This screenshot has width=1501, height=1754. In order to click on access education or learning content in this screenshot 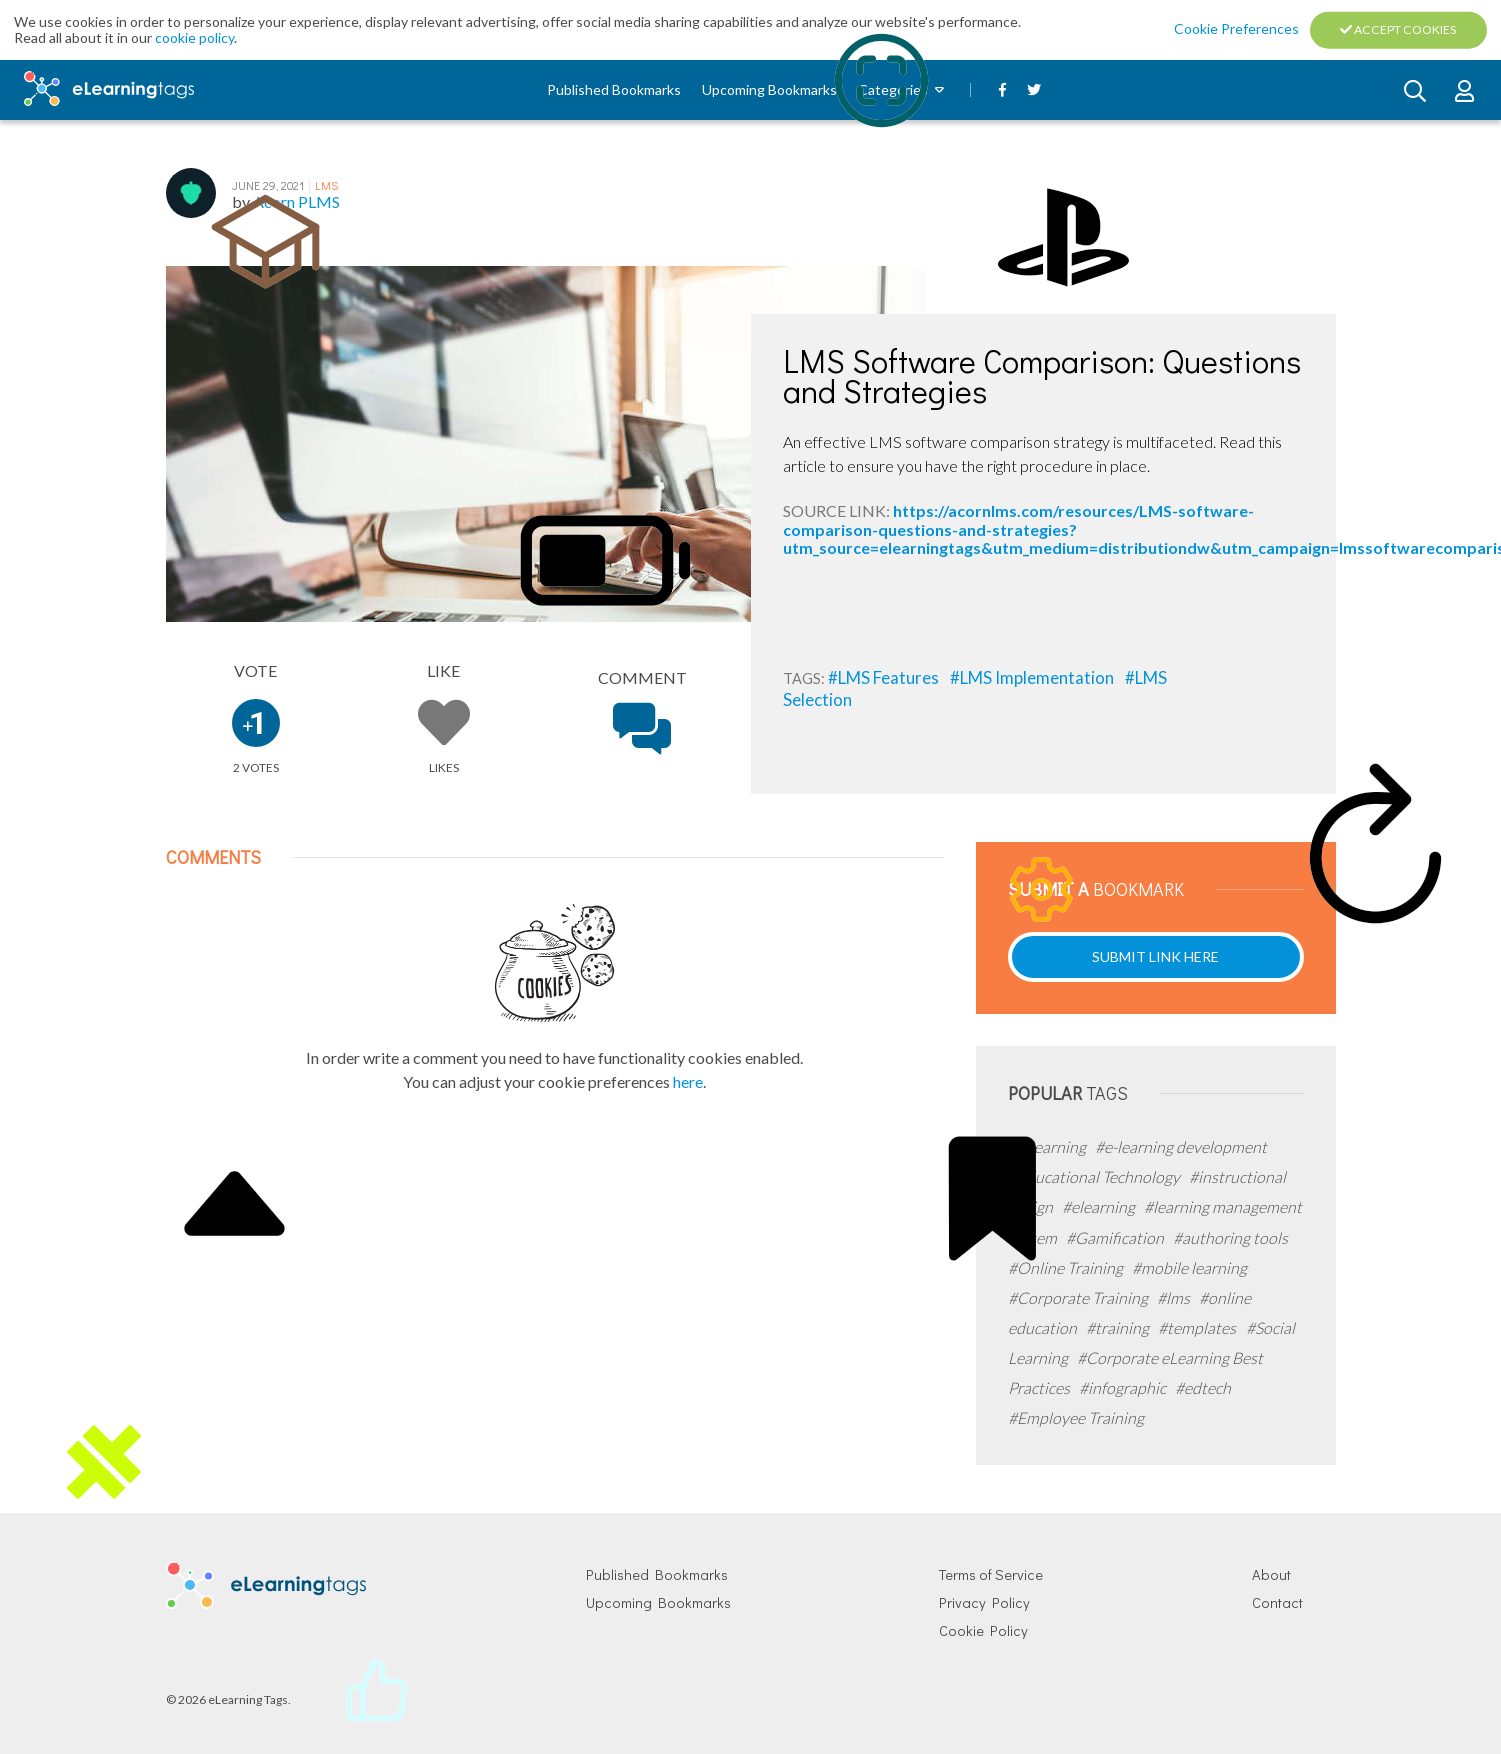, I will do `click(265, 241)`.